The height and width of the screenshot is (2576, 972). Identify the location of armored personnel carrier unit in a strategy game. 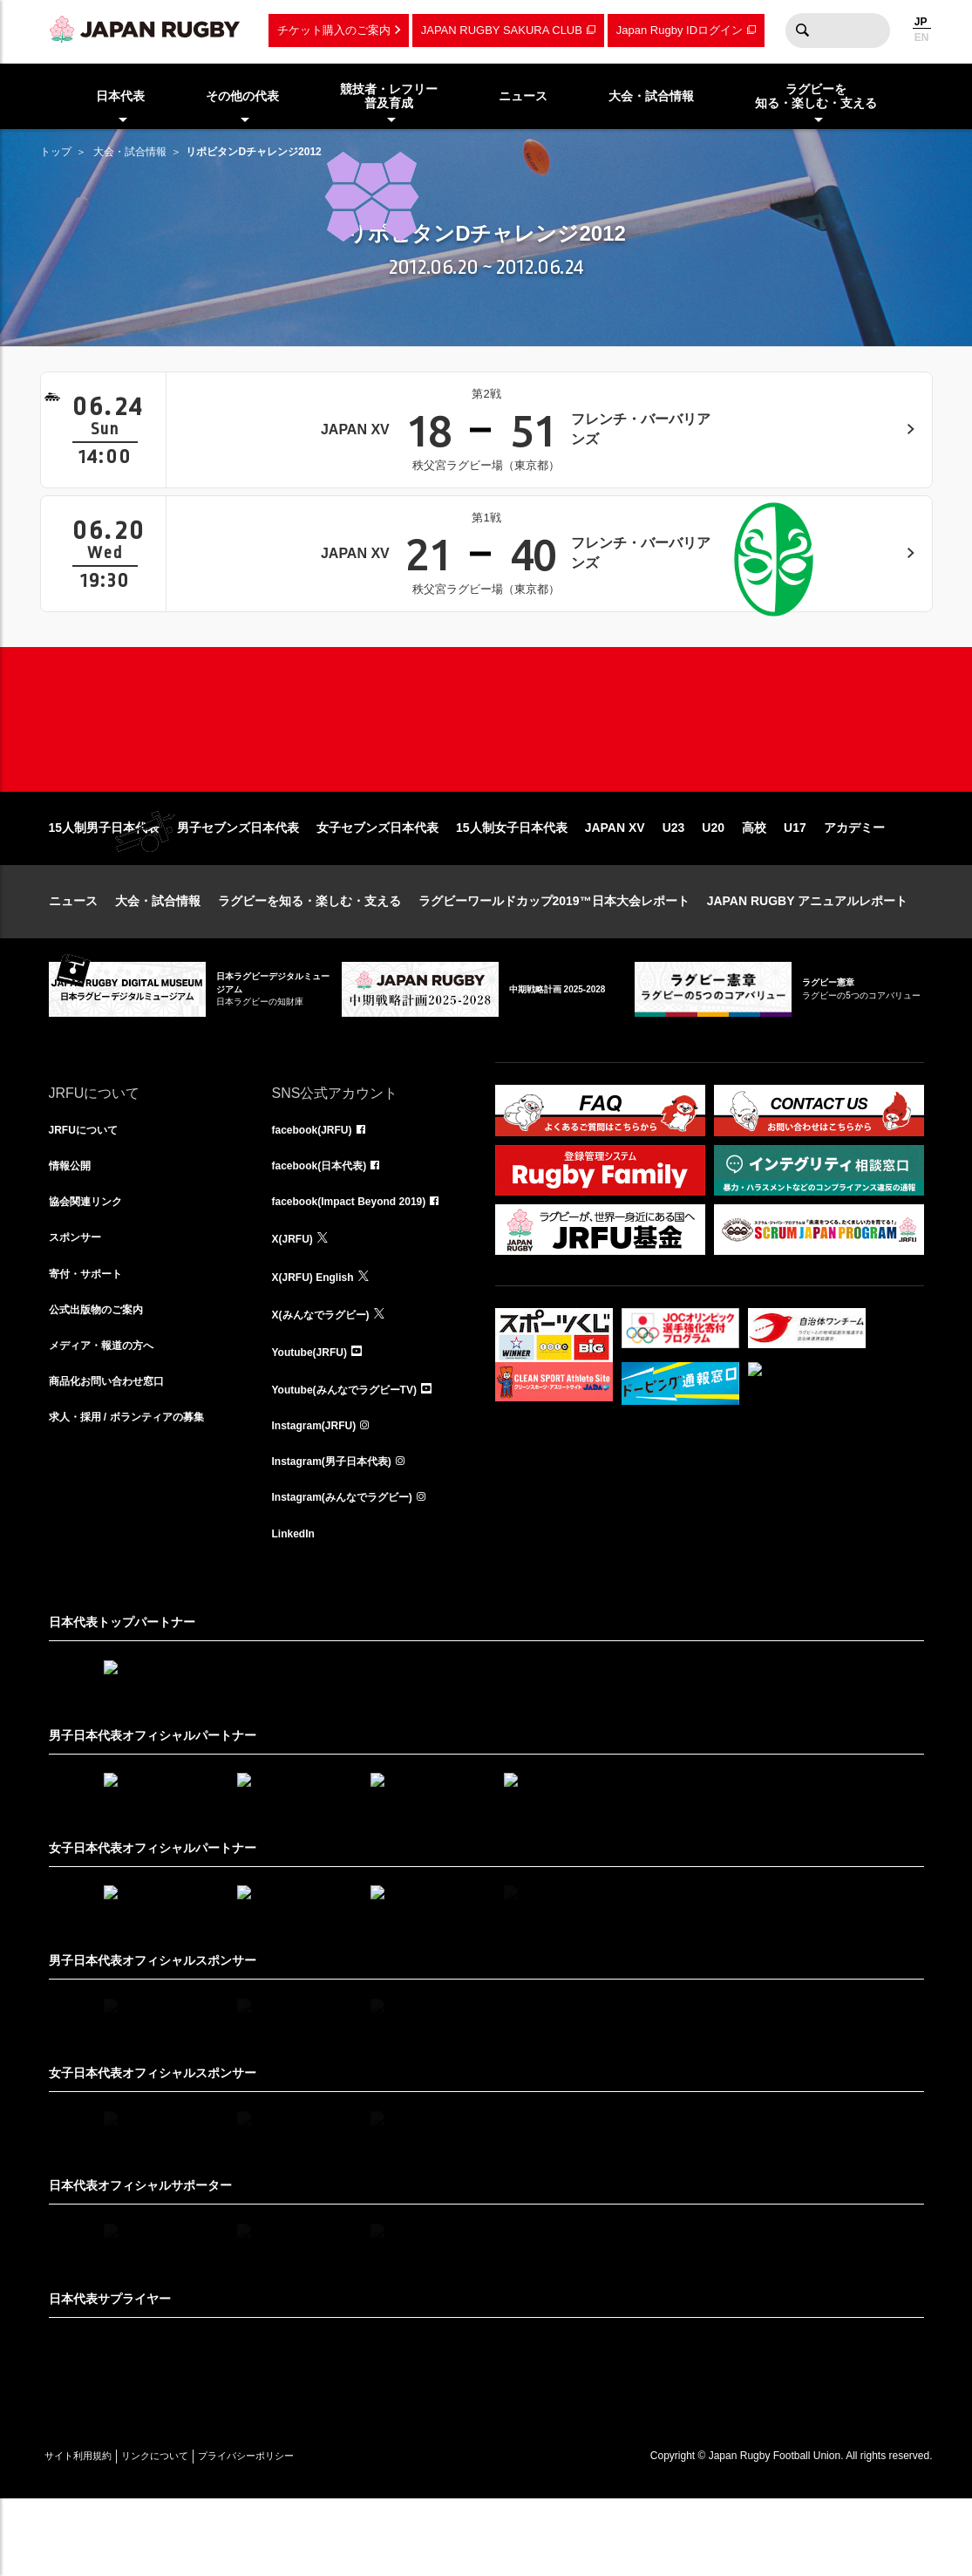
(52, 397).